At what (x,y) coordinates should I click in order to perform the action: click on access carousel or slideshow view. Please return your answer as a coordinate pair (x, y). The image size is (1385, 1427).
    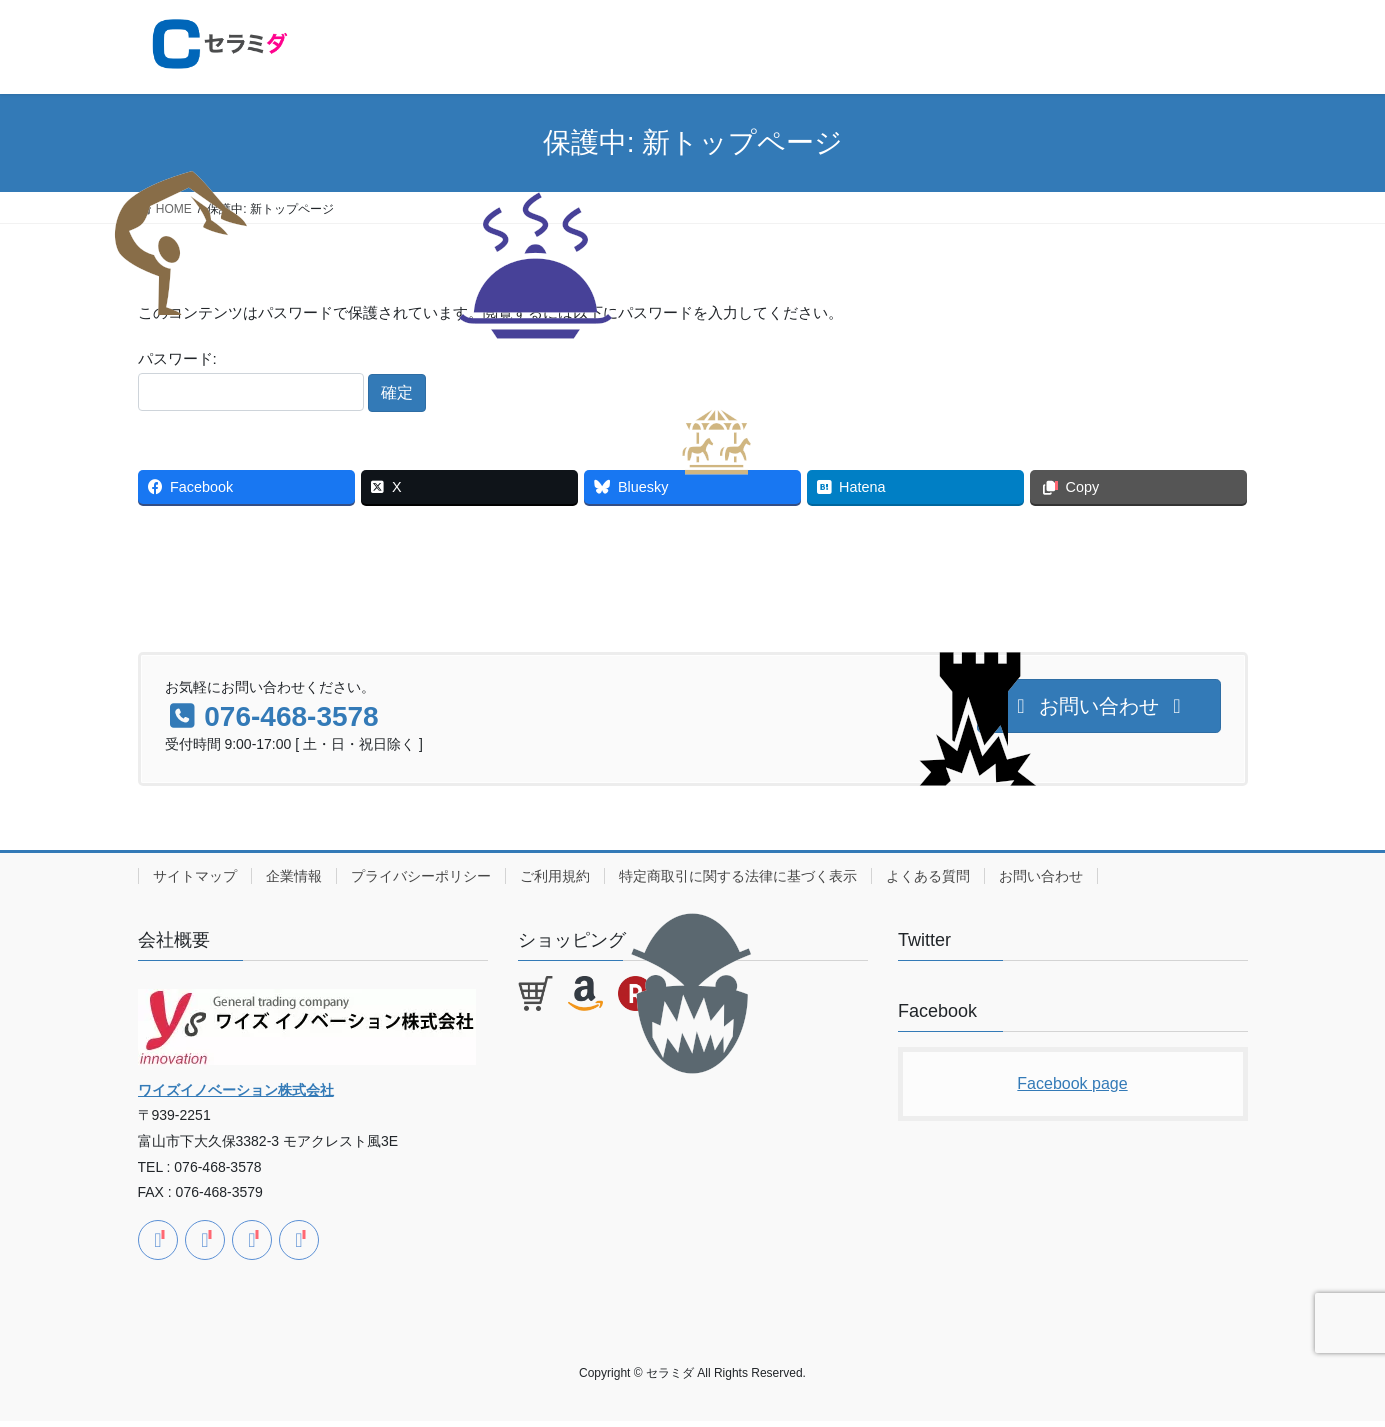
    Looking at the image, I should click on (716, 440).